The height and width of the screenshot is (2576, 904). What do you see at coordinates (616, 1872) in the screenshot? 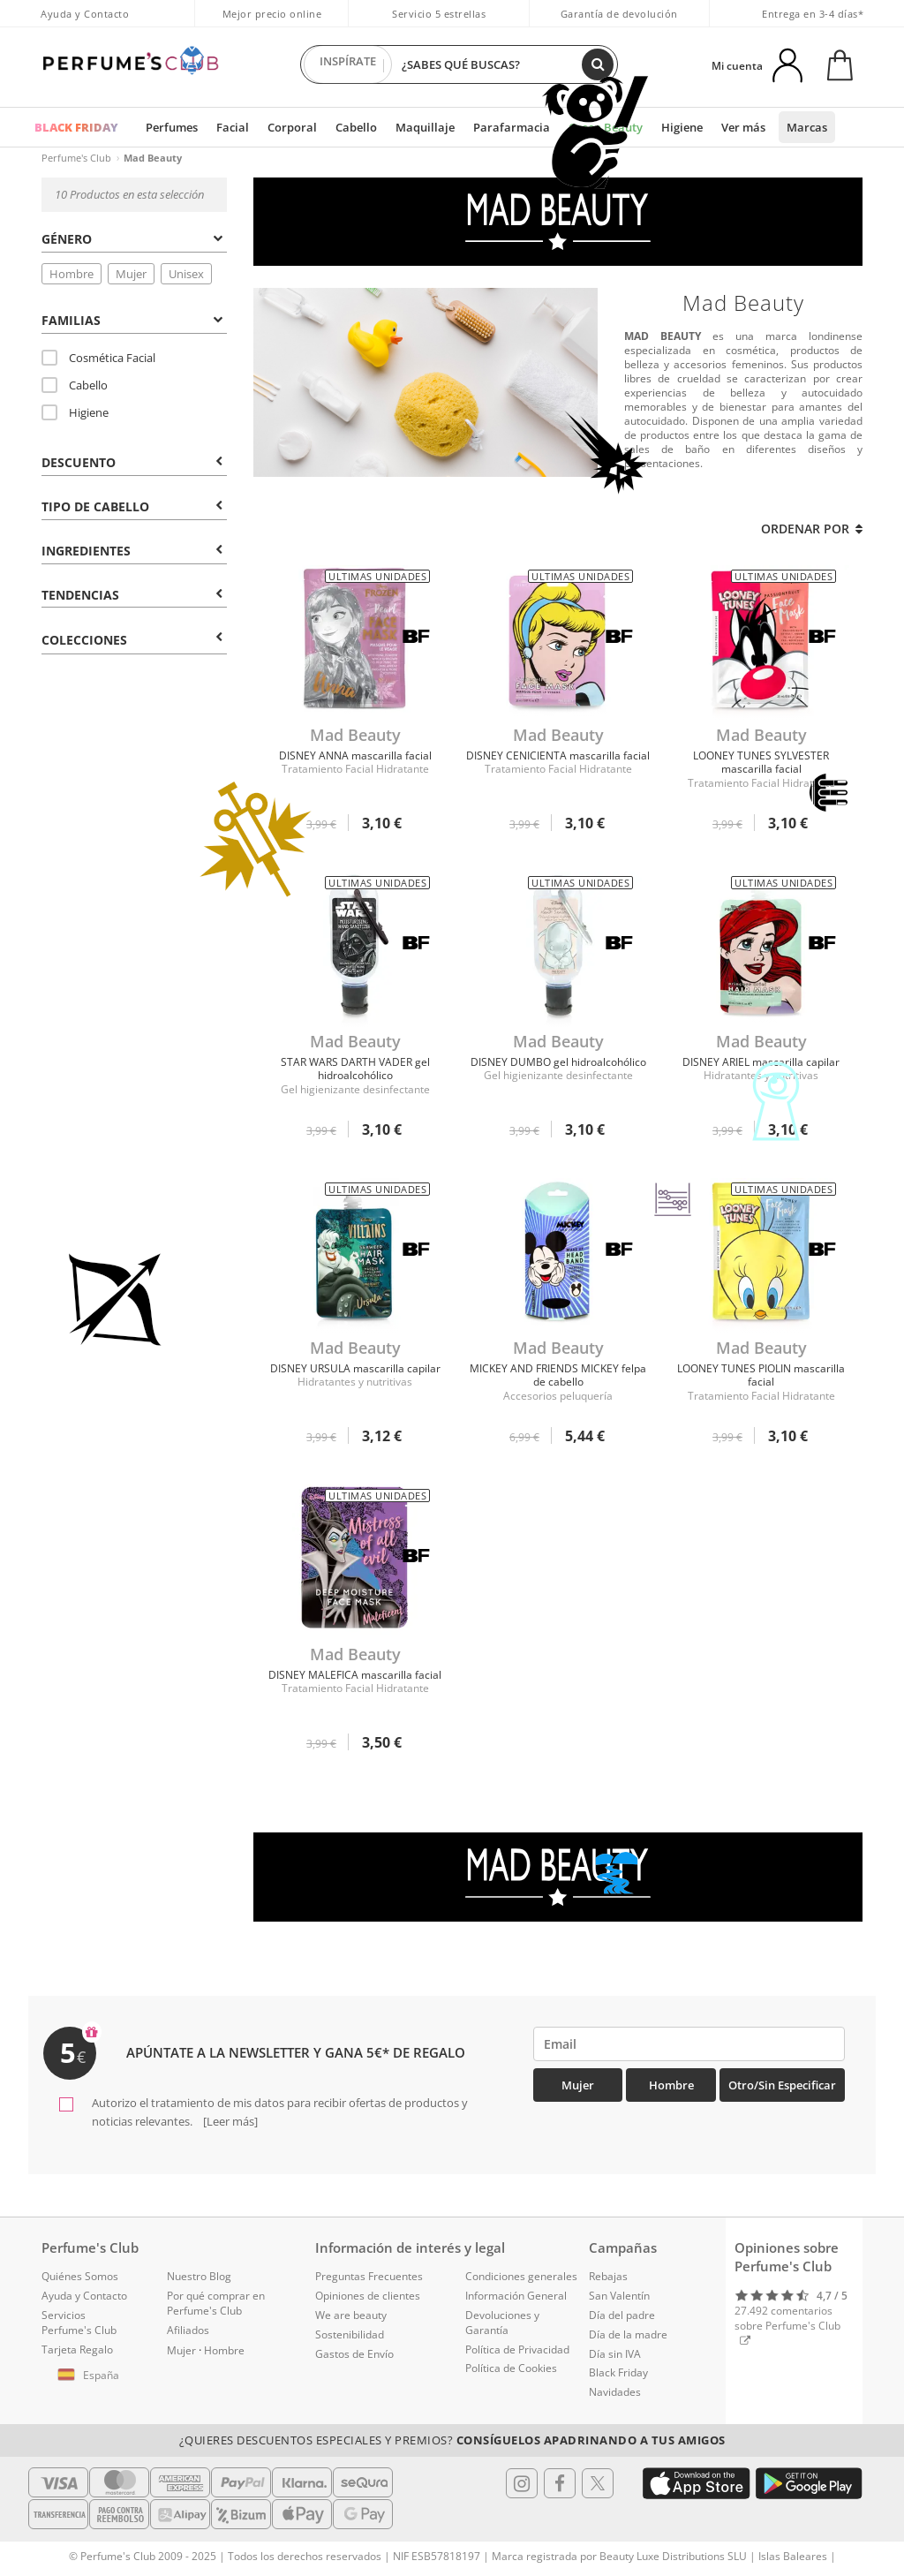
I see `view river or waterway on map` at bounding box center [616, 1872].